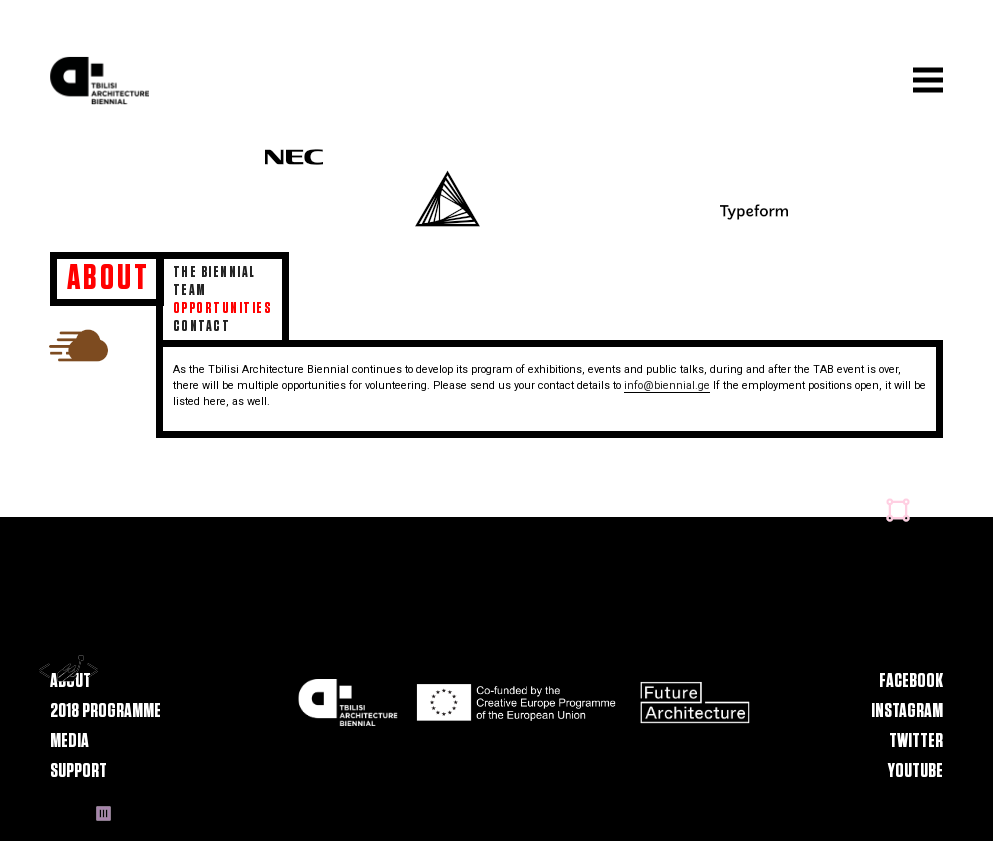  I want to click on access shape editing tools, so click(898, 510).